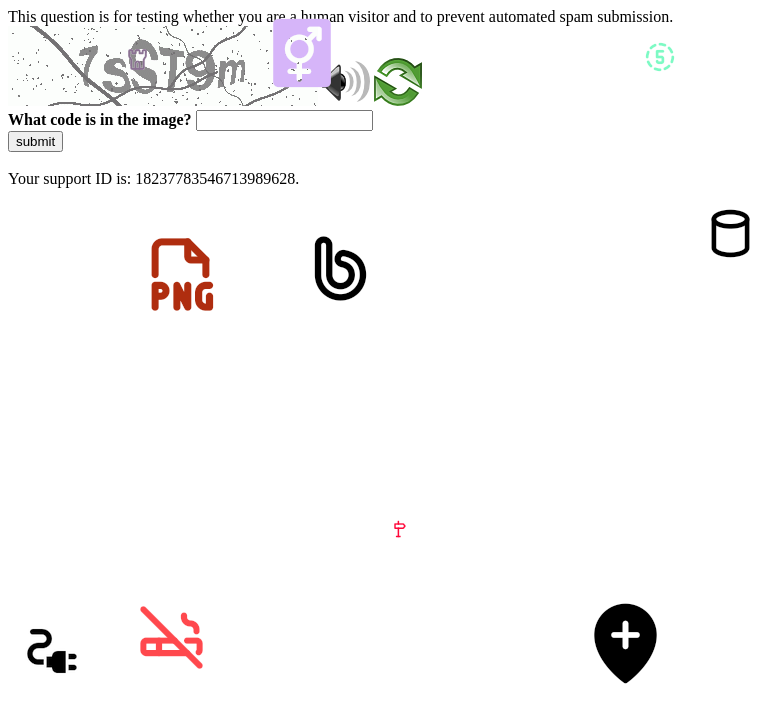 The height and width of the screenshot is (720, 768). What do you see at coordinates (302, 53) in the screenshot?
I see `indicates intersex gender identity option` at bounding box center [302, 53].